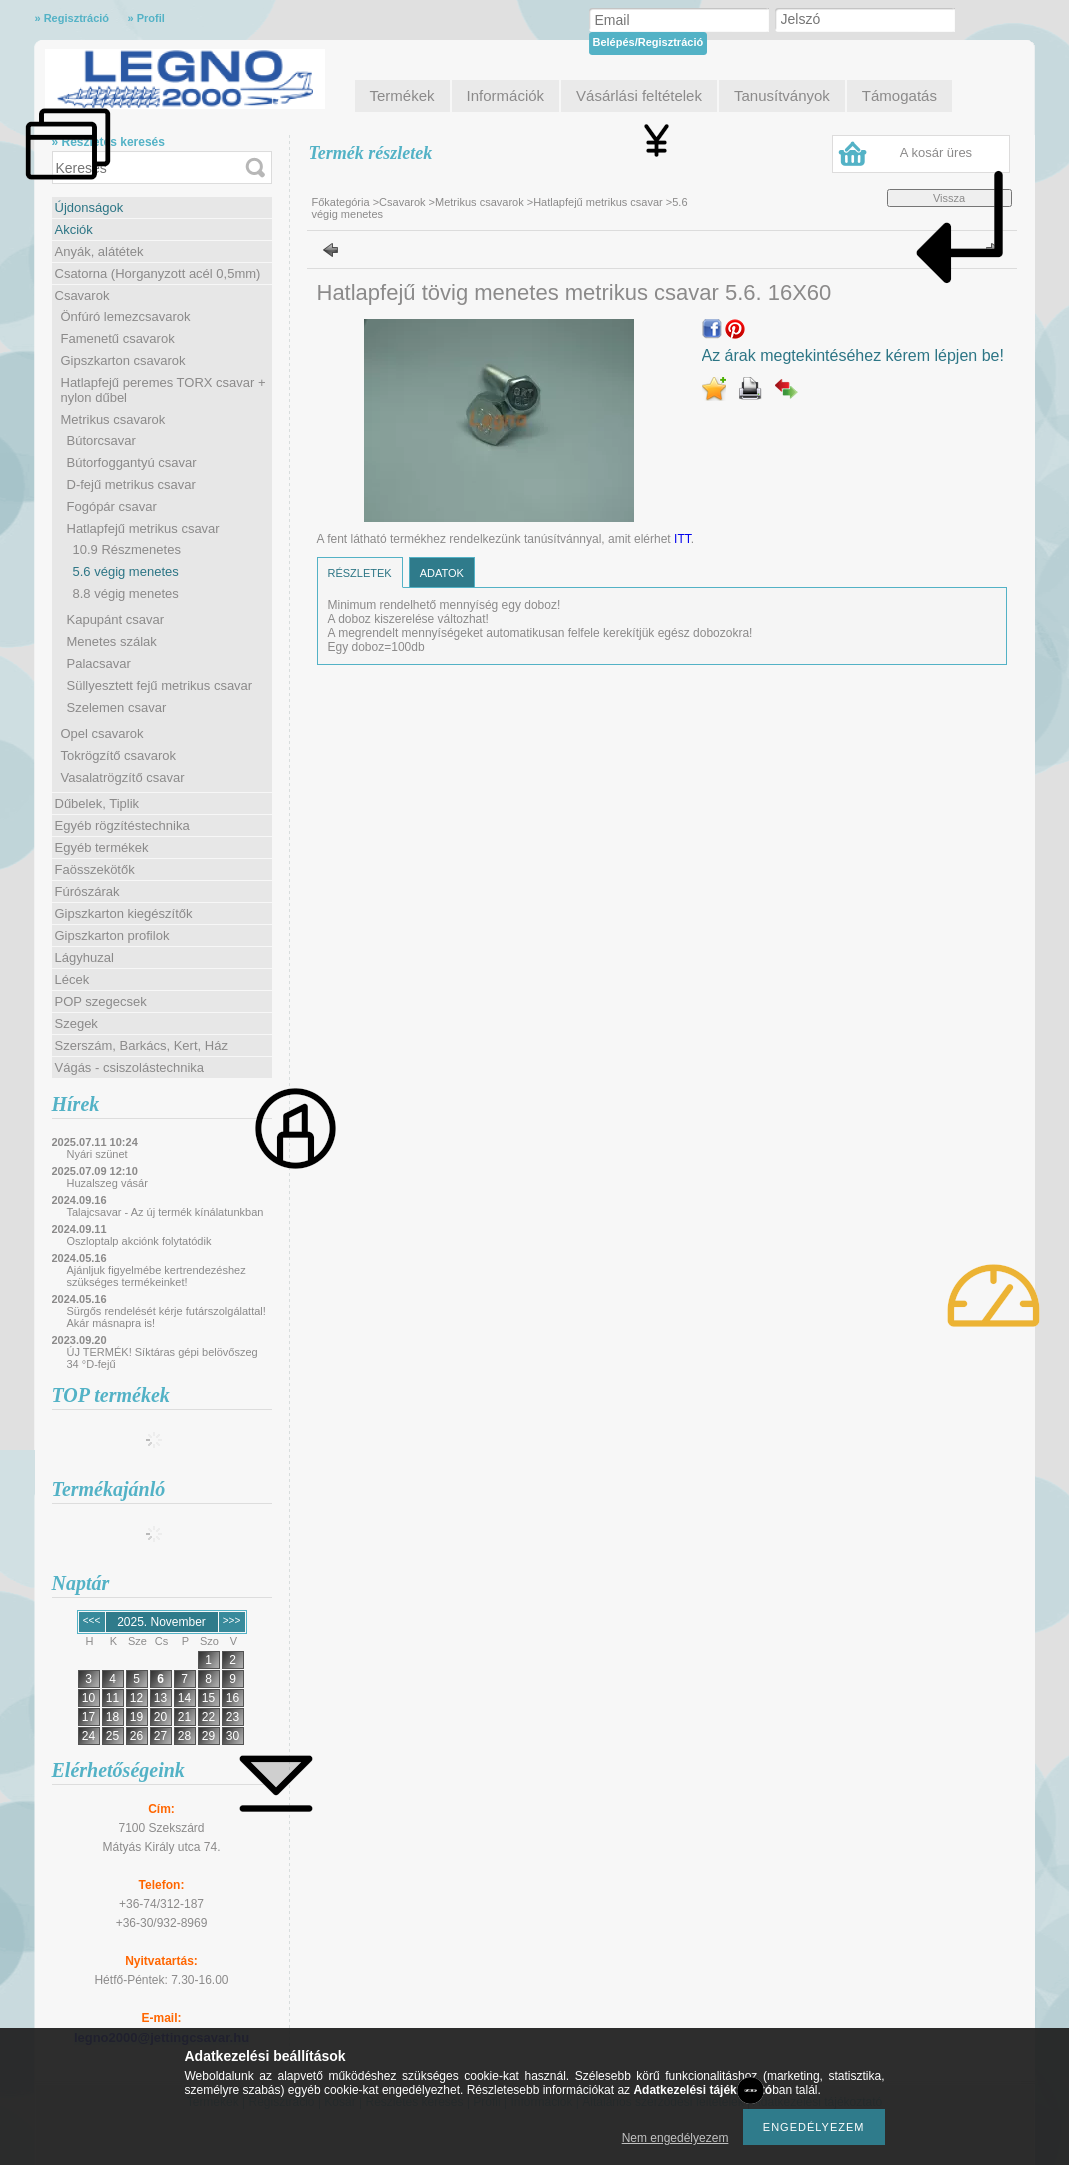 This screenshot has height=2165, width=1069. I want to click on expand content below, so click(276, 1782).